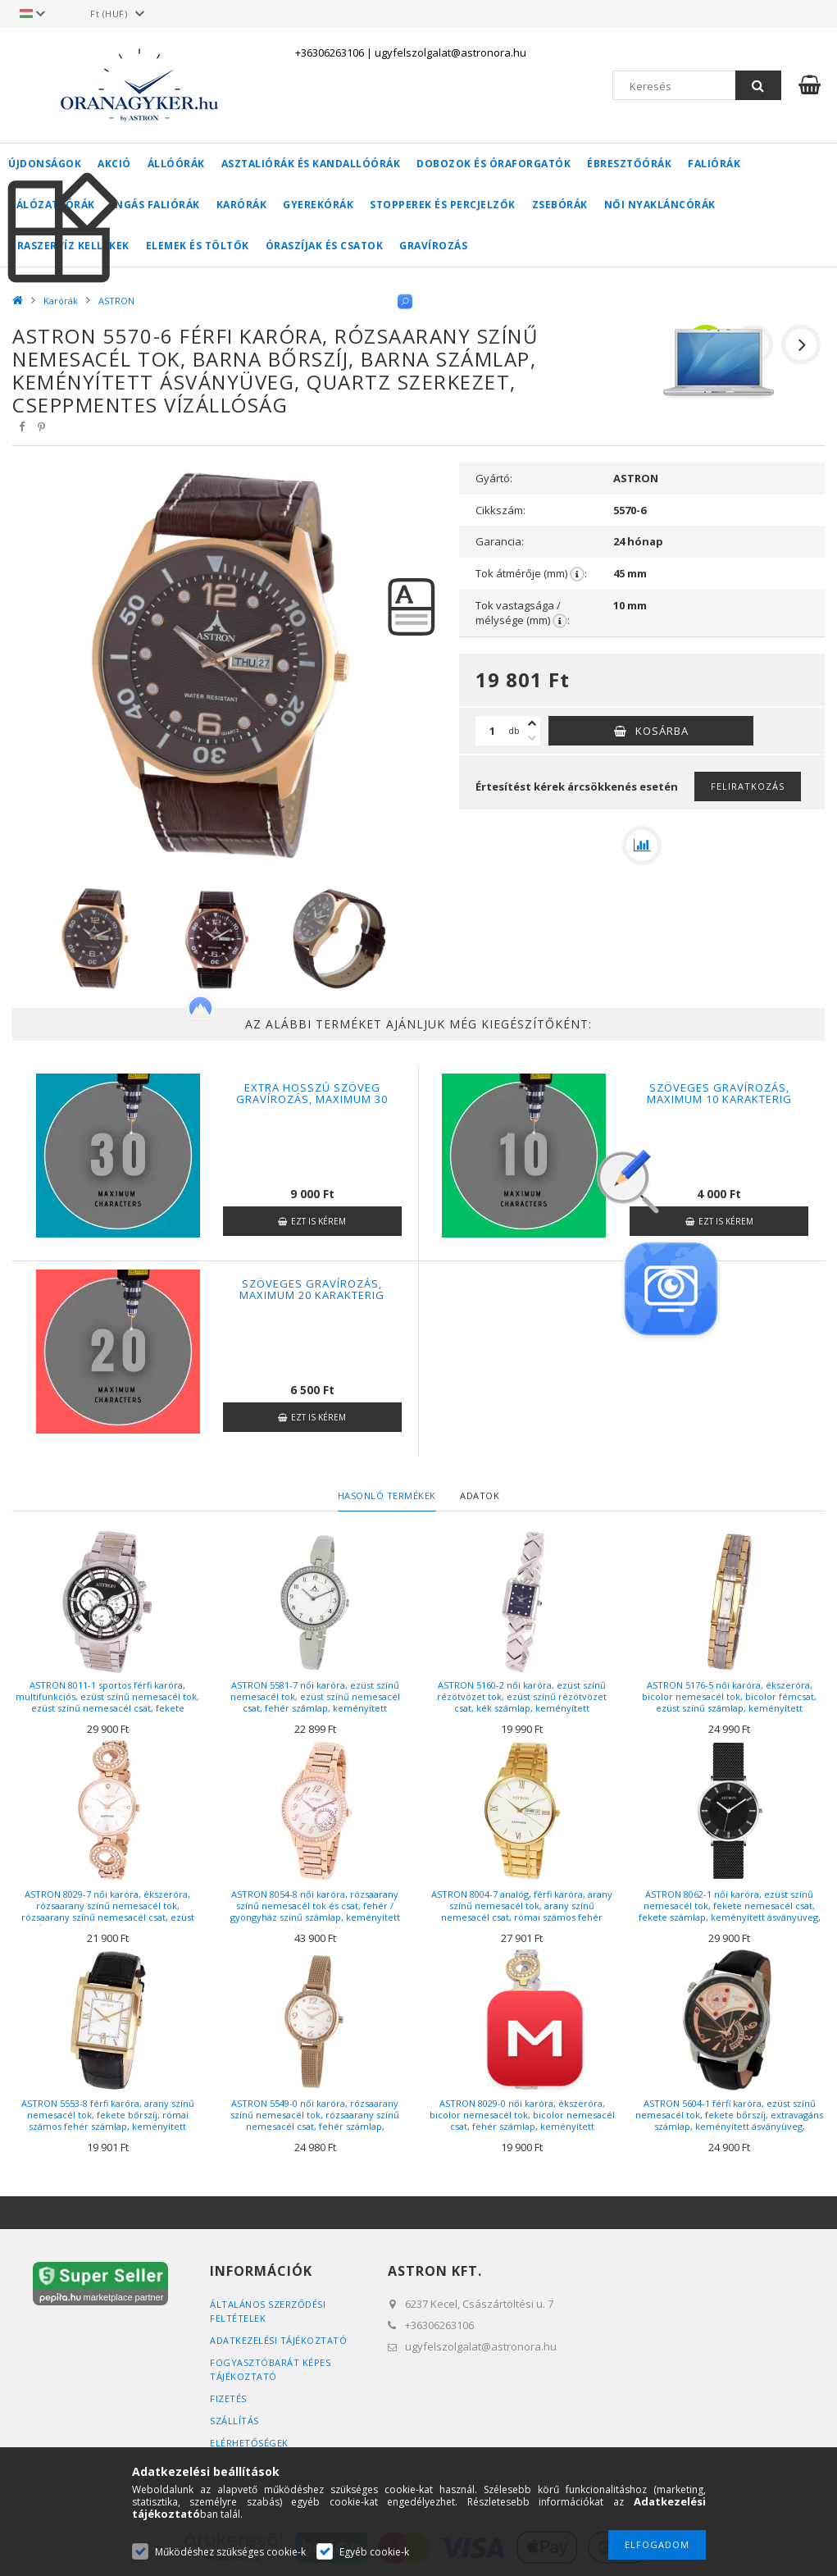 This screenshot has height=2576, width=837. I want to click on access remote desktop or screen sharing settings, so click(671, 1290).